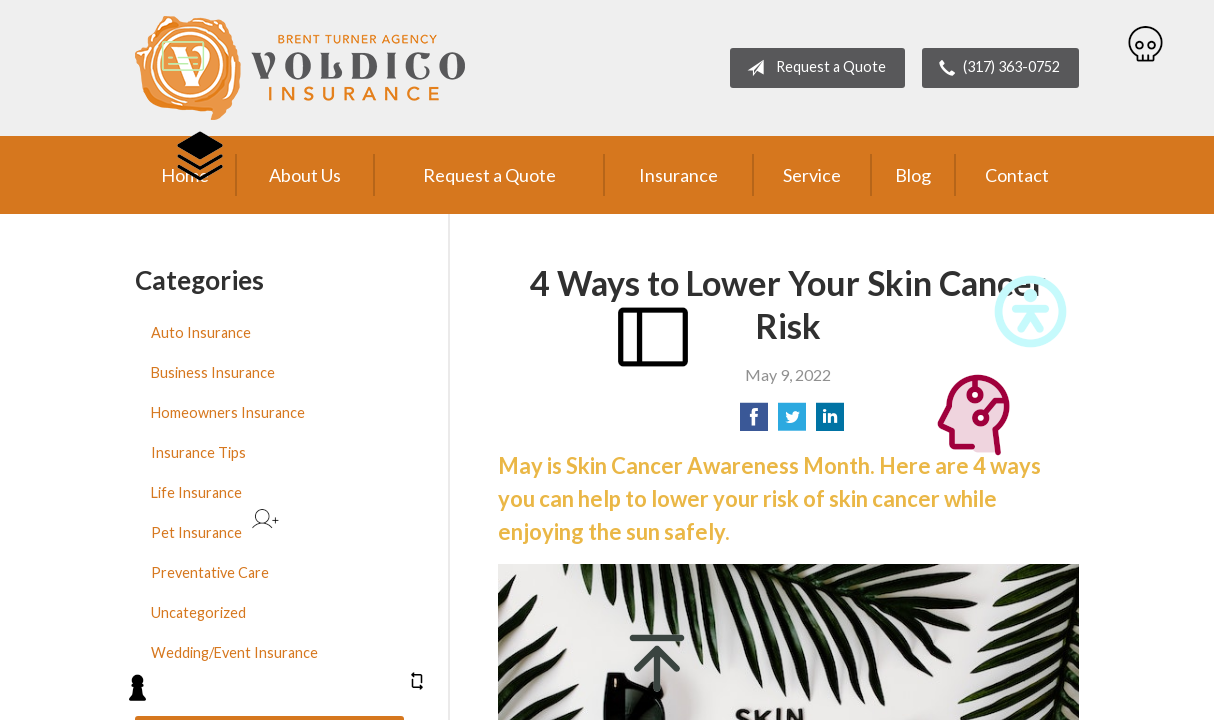  What do you see at coordinates (657, 662) in the screenshot?
I see `upload a file or document` at bounding box center [657, 662].